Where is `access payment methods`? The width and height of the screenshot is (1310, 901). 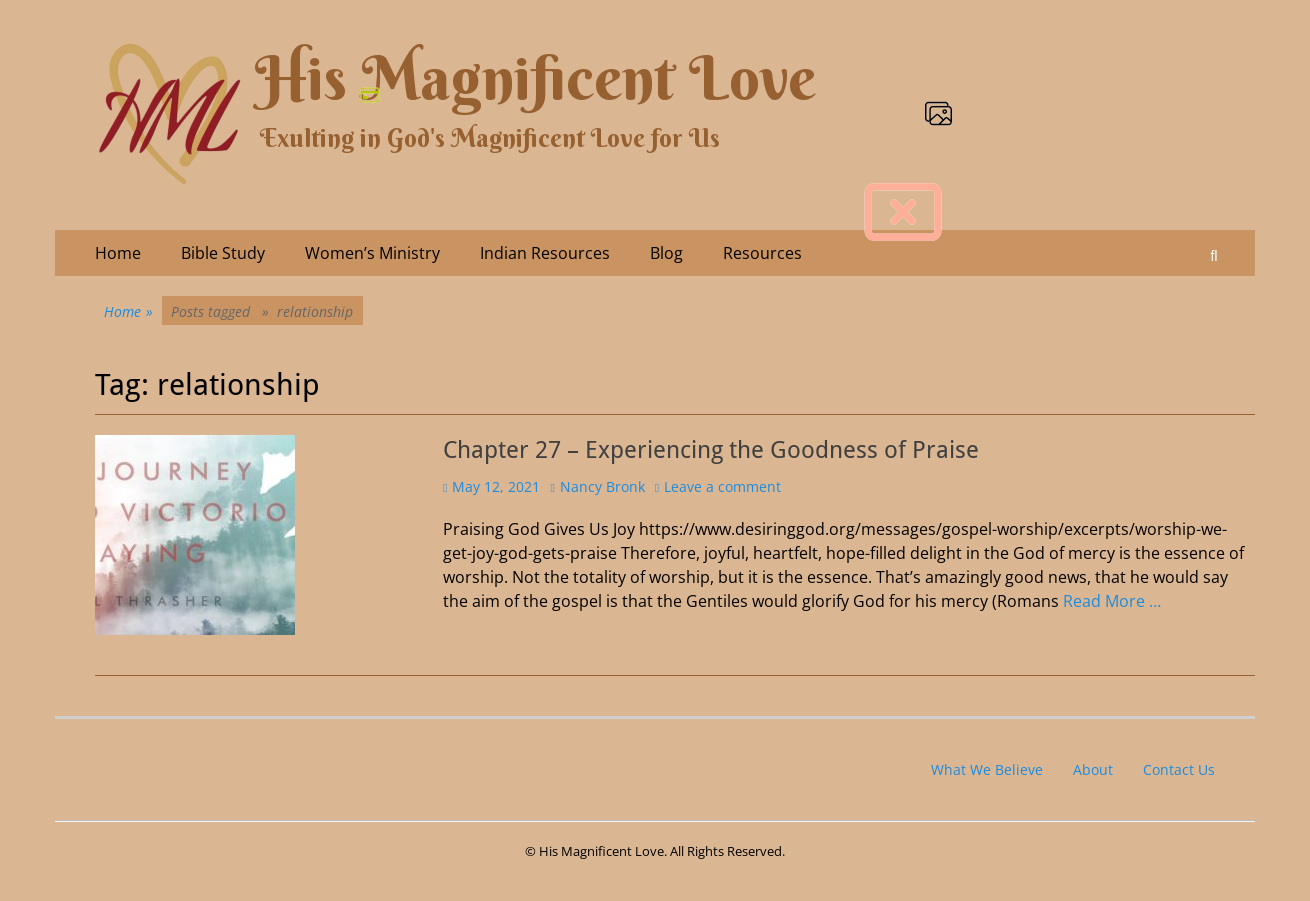
access payment methods is located at coordinates (370, 95).